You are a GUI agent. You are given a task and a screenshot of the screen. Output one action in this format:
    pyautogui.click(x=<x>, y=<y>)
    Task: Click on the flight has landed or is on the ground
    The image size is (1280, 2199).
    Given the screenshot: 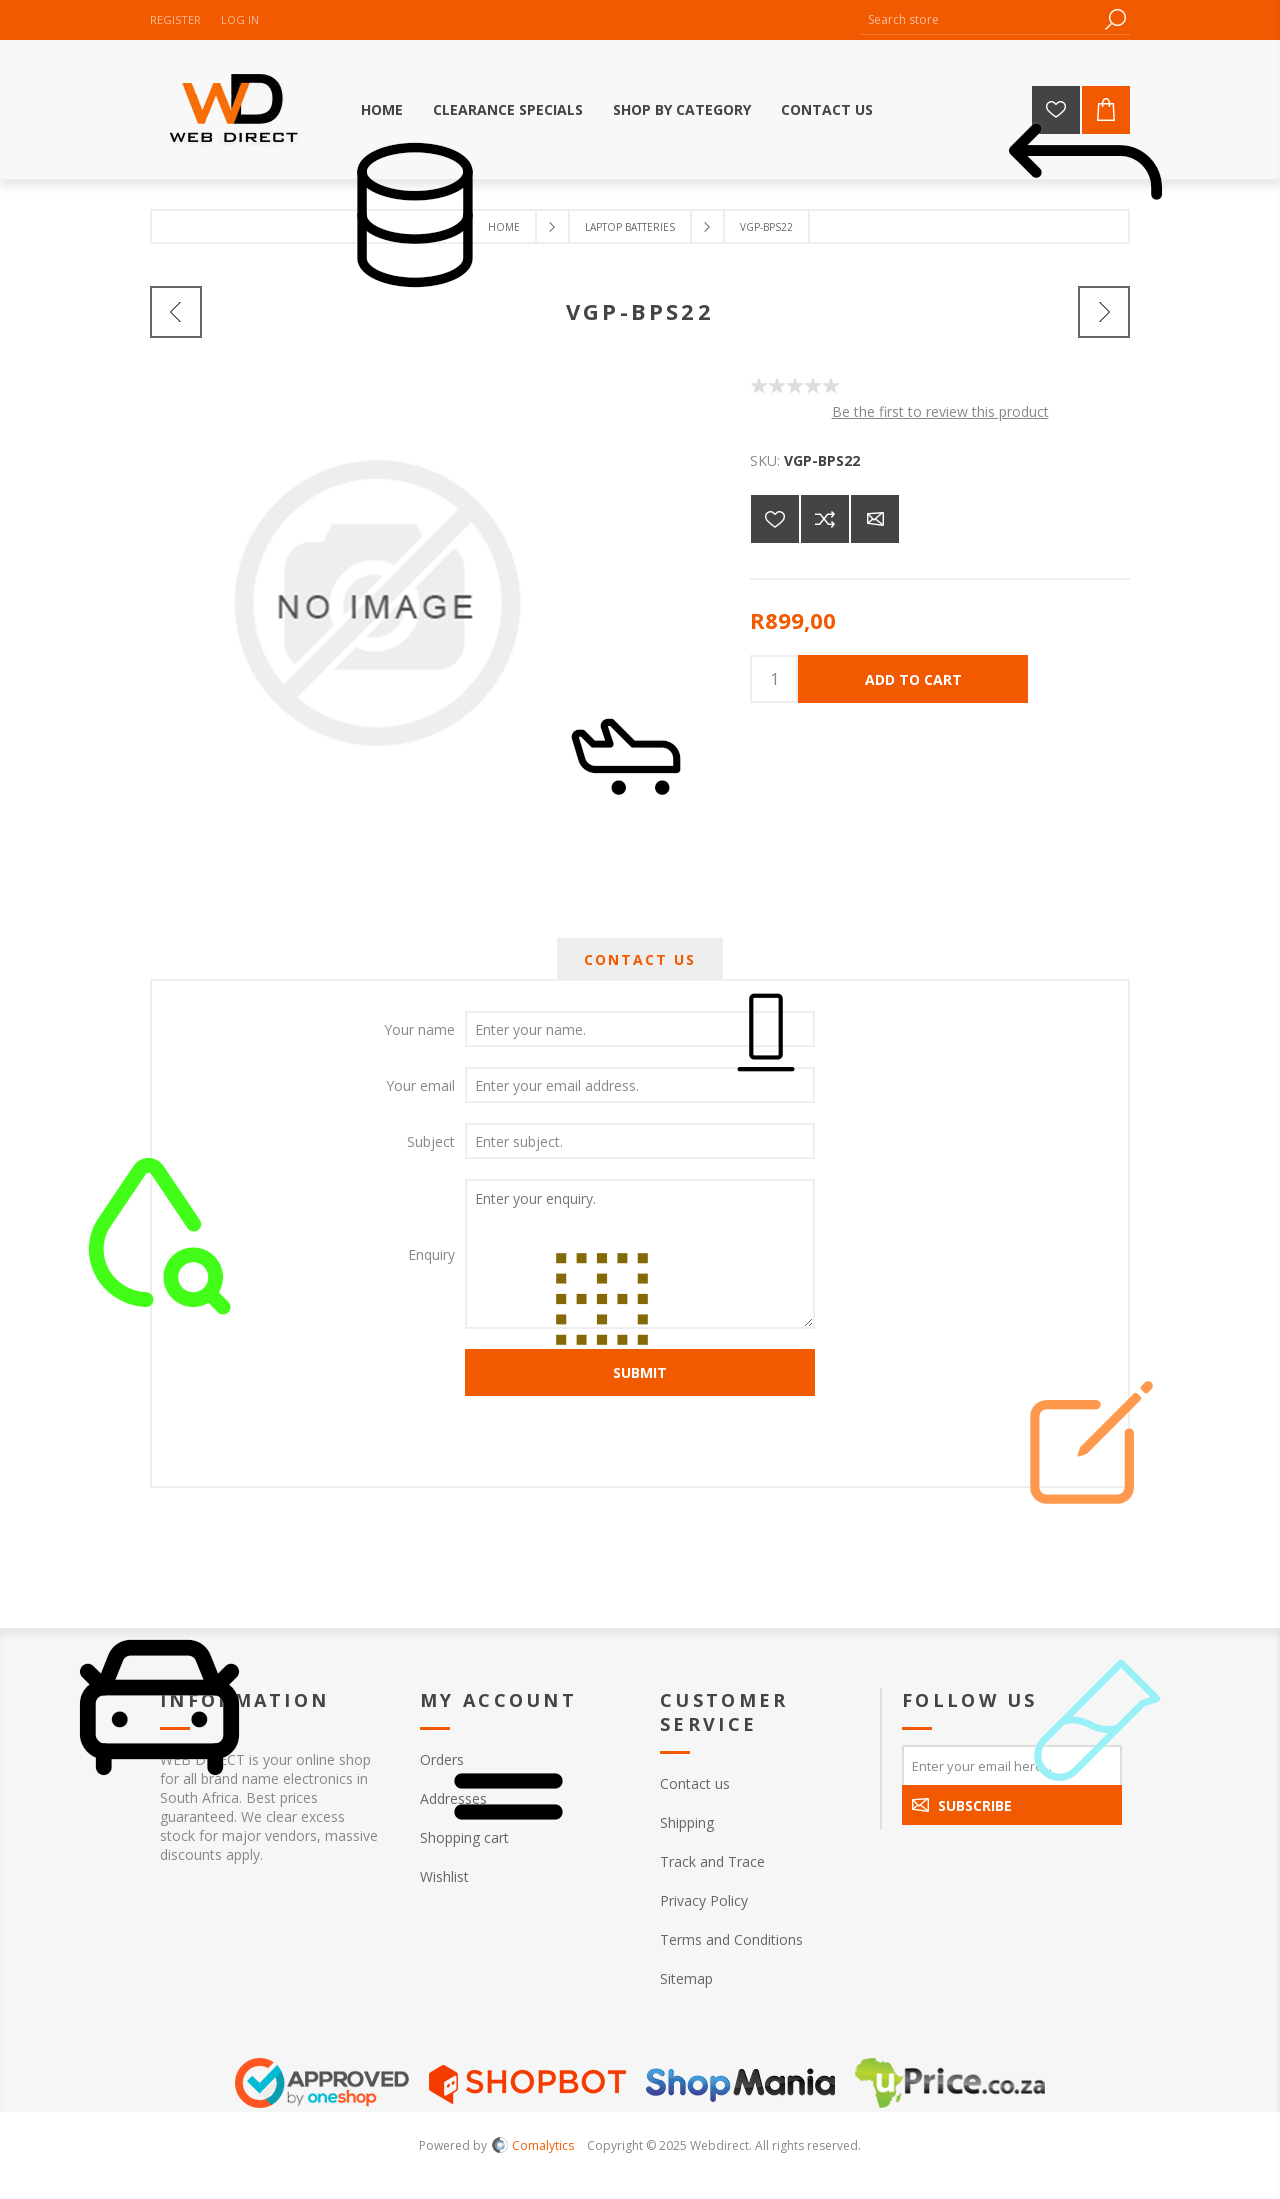 What is the action you would take?
    pyautogui.click(x=626, y=755)
    